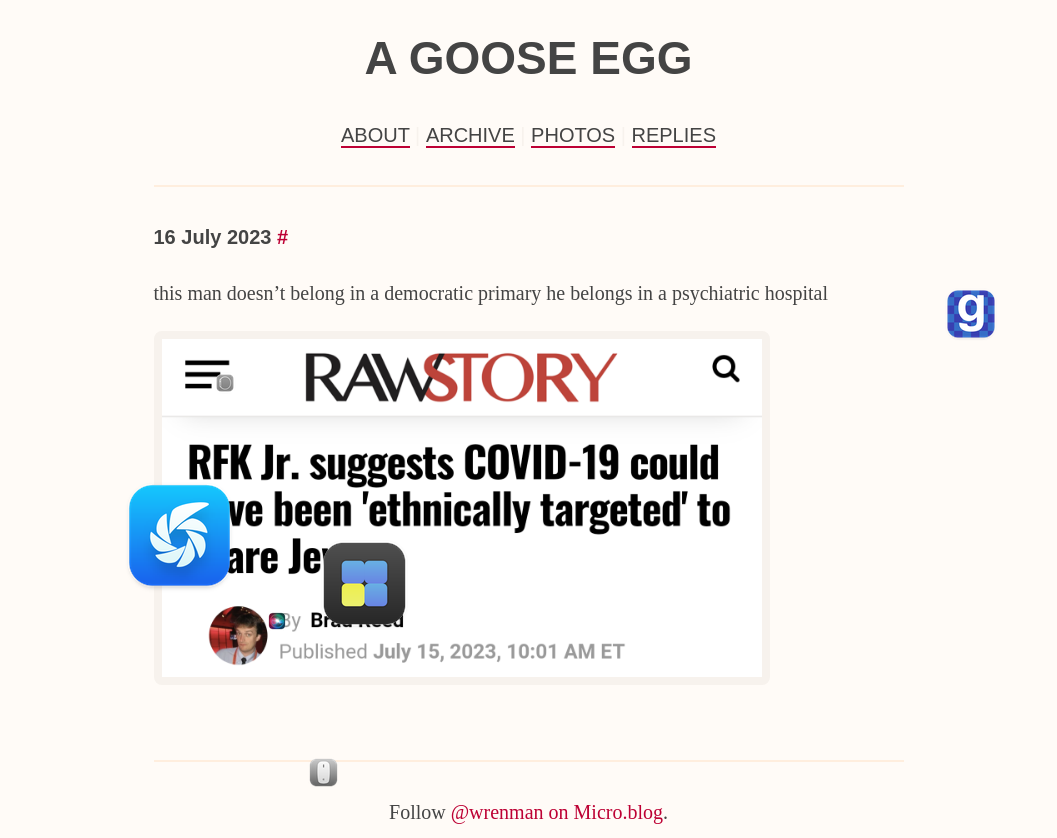 The width and height of the screenshot is (1057, 838). Describe the element at coordinates (179, 535) in the screenshot. I see `open shutter screenshot tool` at that location.